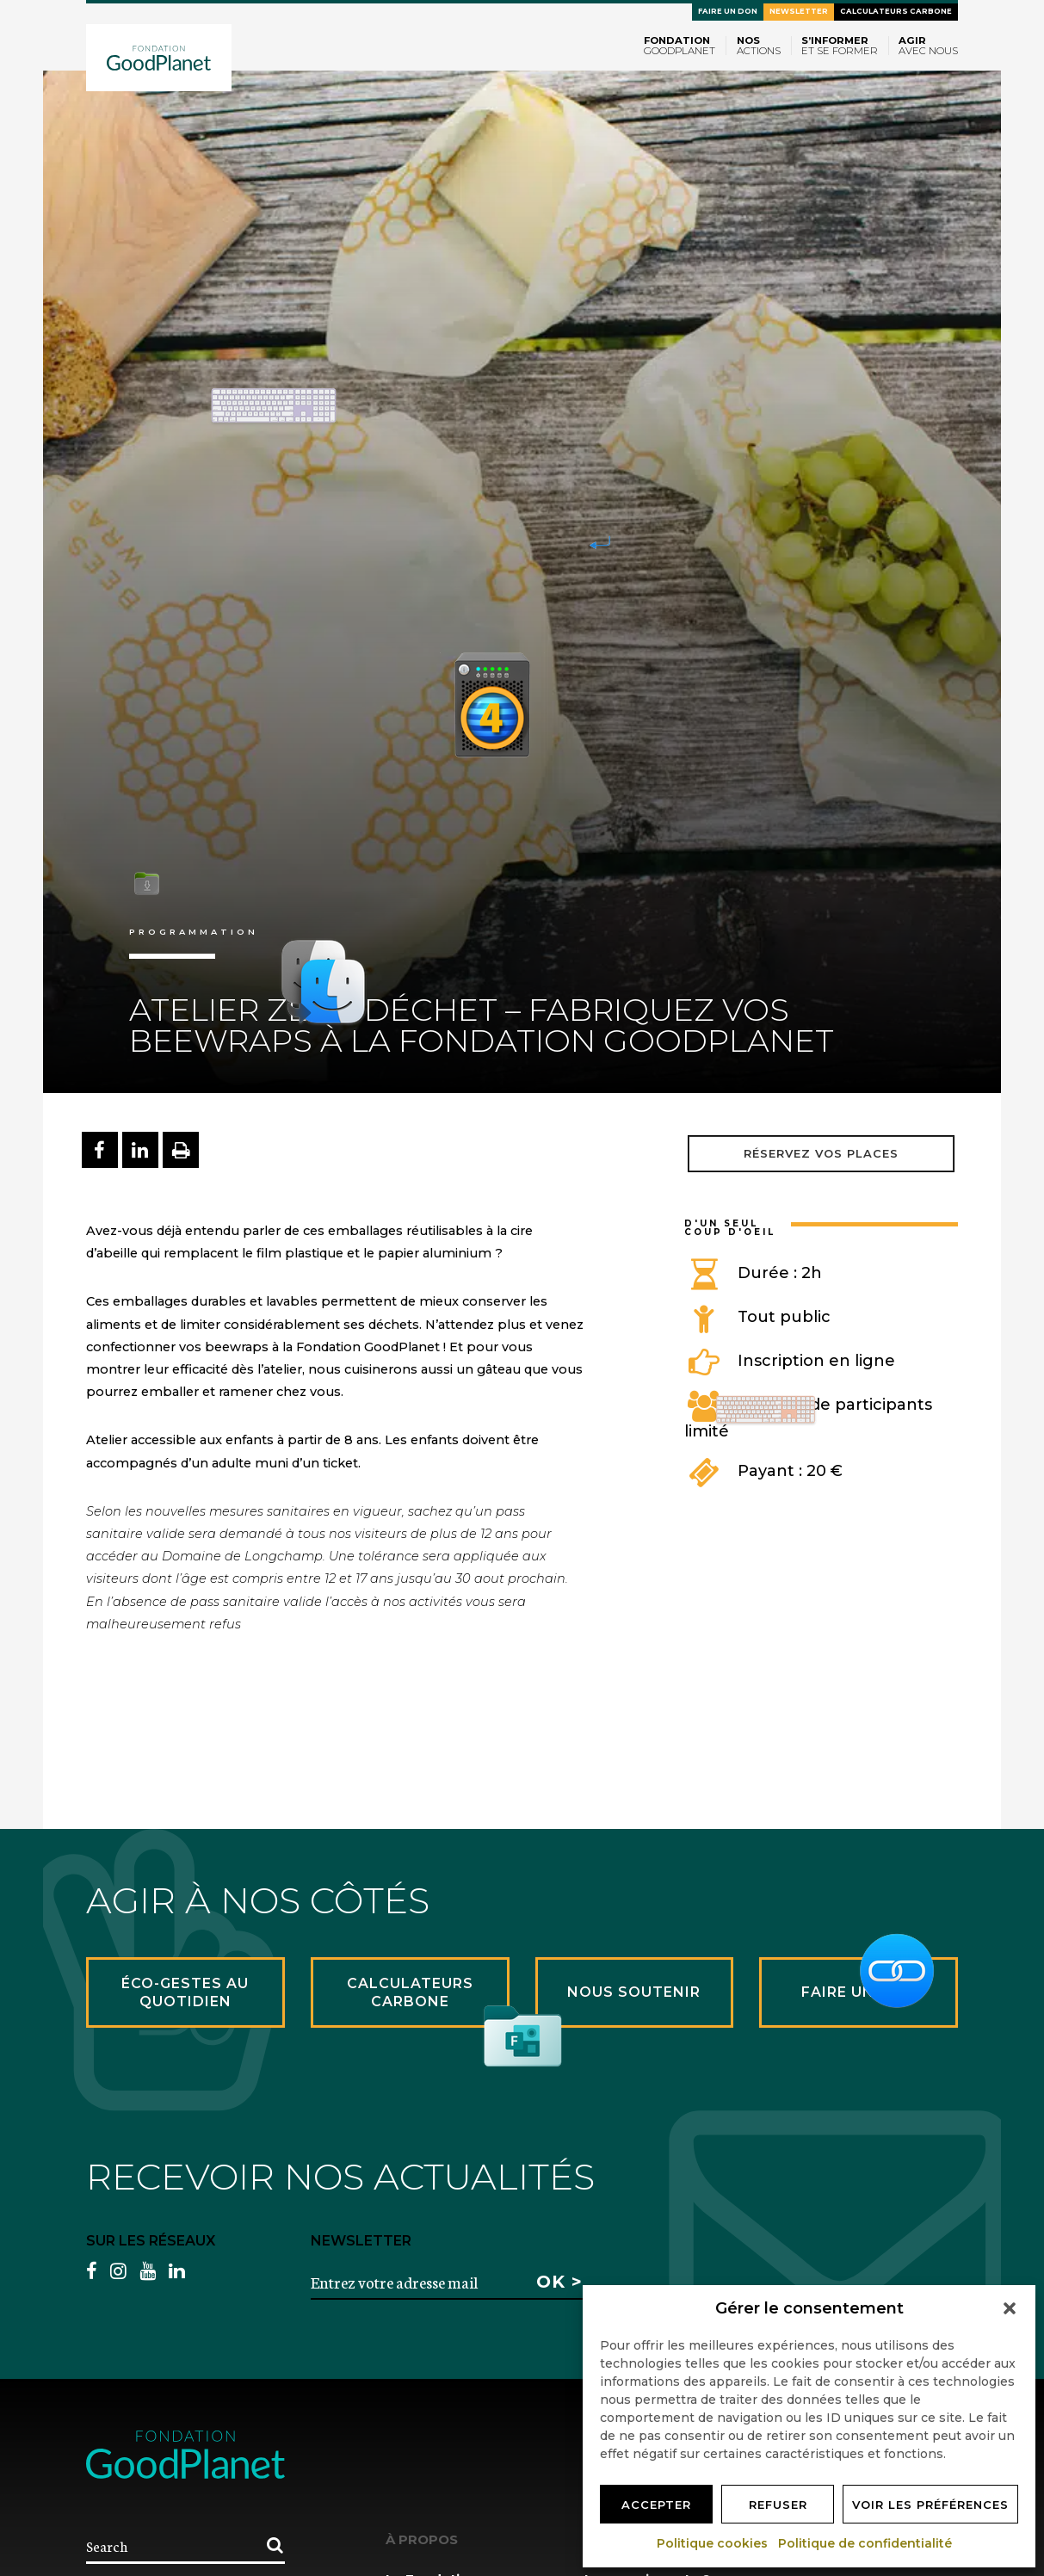  Describe the element at coordinates (522, 2038) in the screenshot. I see `folder containing Microsoft Forms files` at that location.